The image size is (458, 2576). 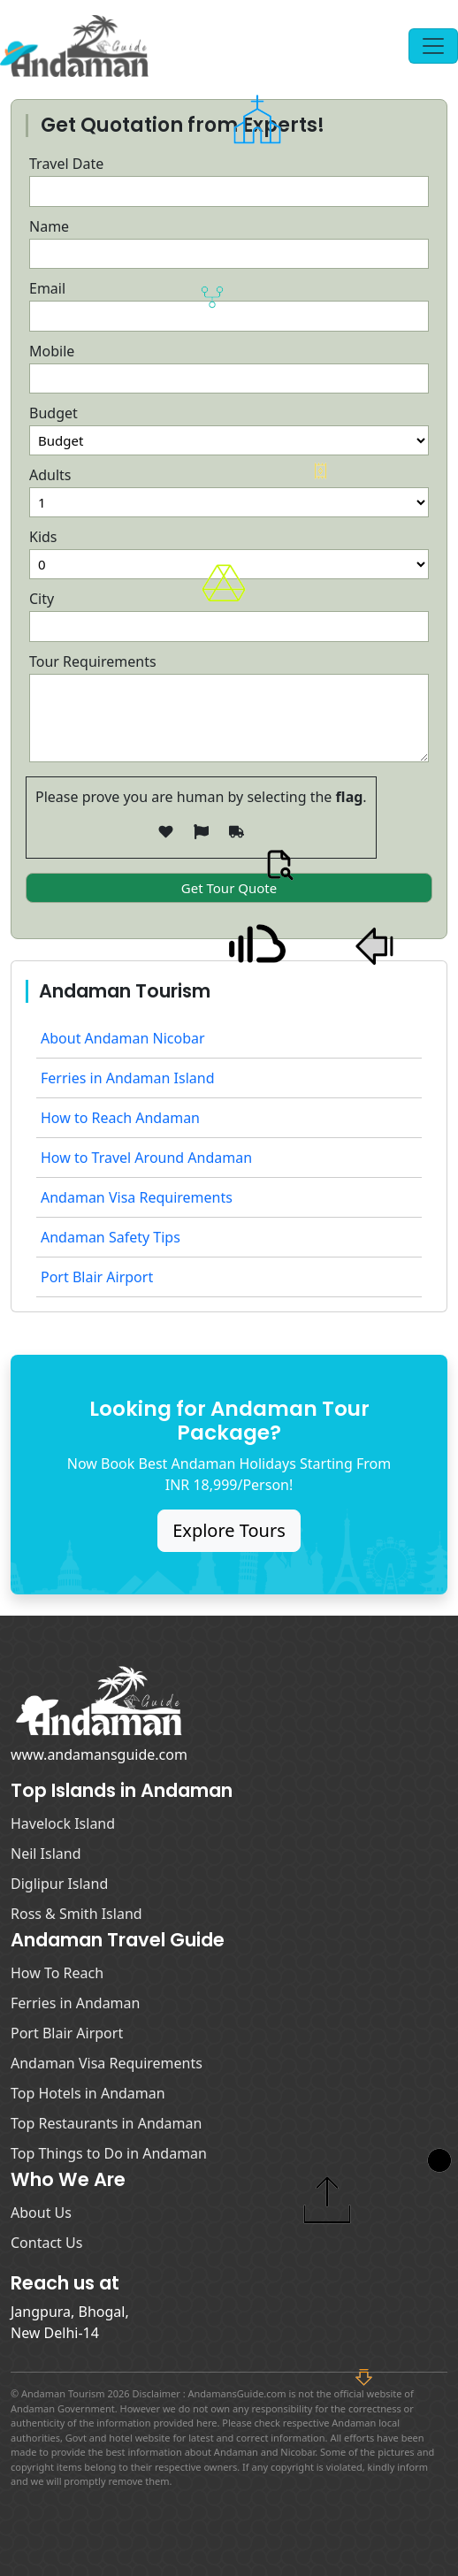 What do you see at coordinates (257, 122) in the screenshot?
I see `view nearby churches or places of worship` at bounding box center [257, 122].